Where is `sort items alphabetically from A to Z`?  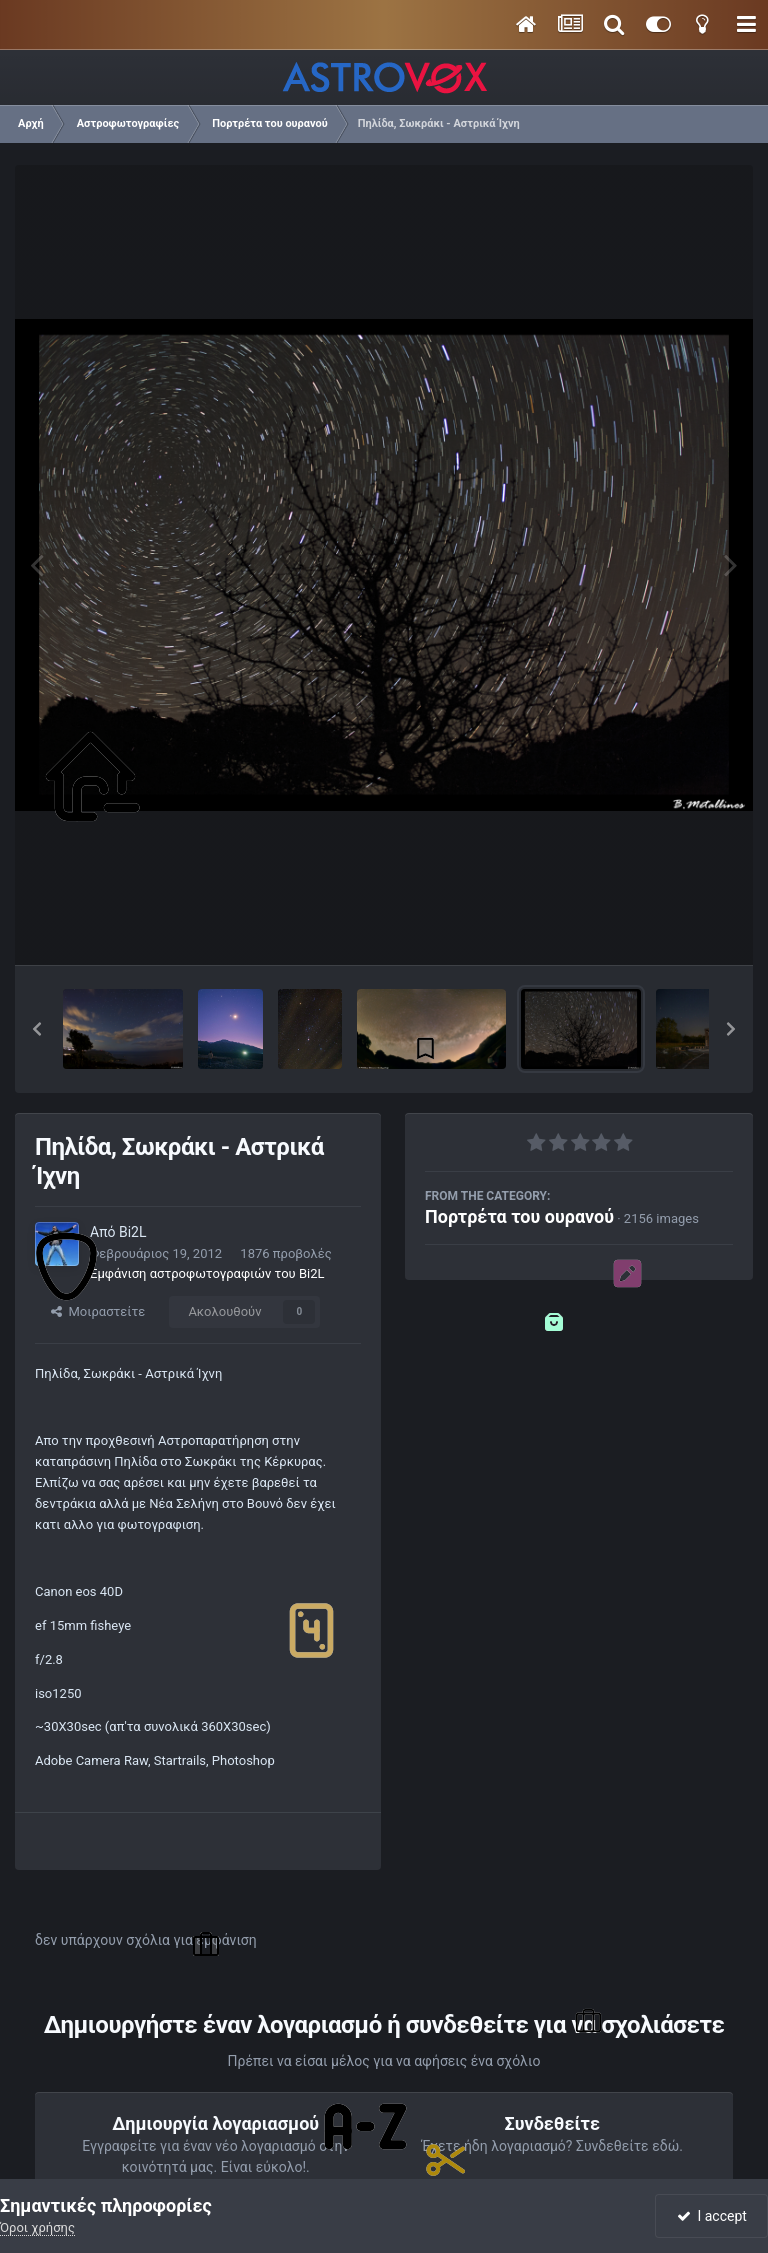 sort items alphabetically from A to Z is located at coordinates (365, 2126).